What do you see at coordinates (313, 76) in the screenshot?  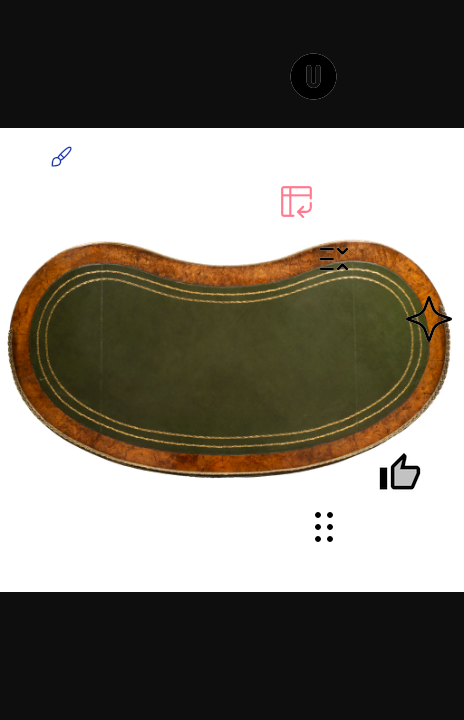 I see `indicates an unread item or status` at bounding box center [313, 76].